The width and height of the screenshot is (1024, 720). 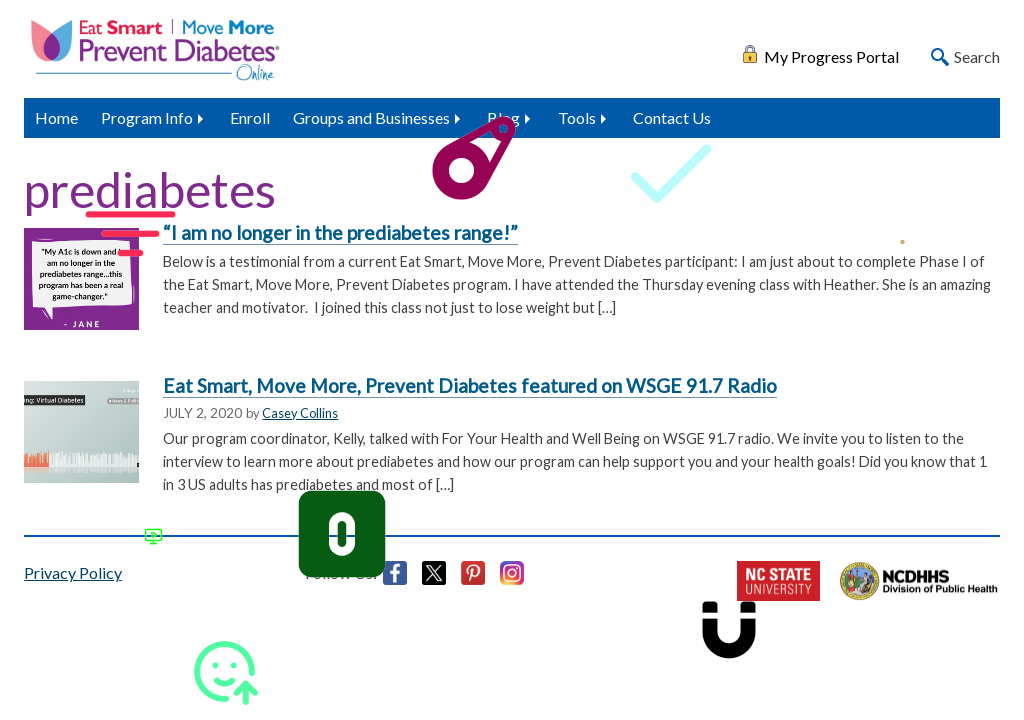 What do you see at coordinates (342, 534) in the screenshot?
I see `indicates the letter "o" or zero value` at bounding box center [342, 534].